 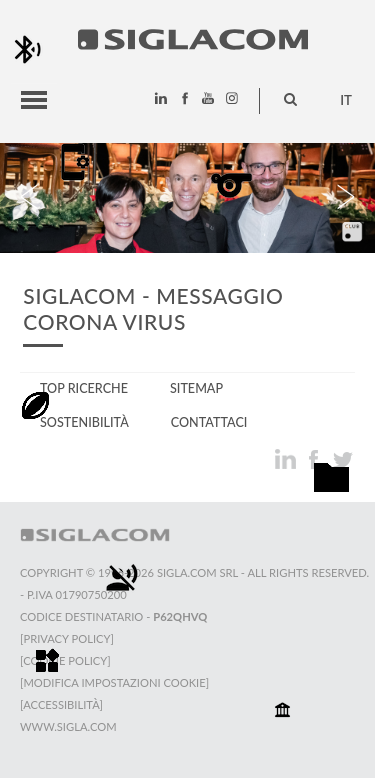 I want to click on view rugby sports content, so click(x=35, y=405).